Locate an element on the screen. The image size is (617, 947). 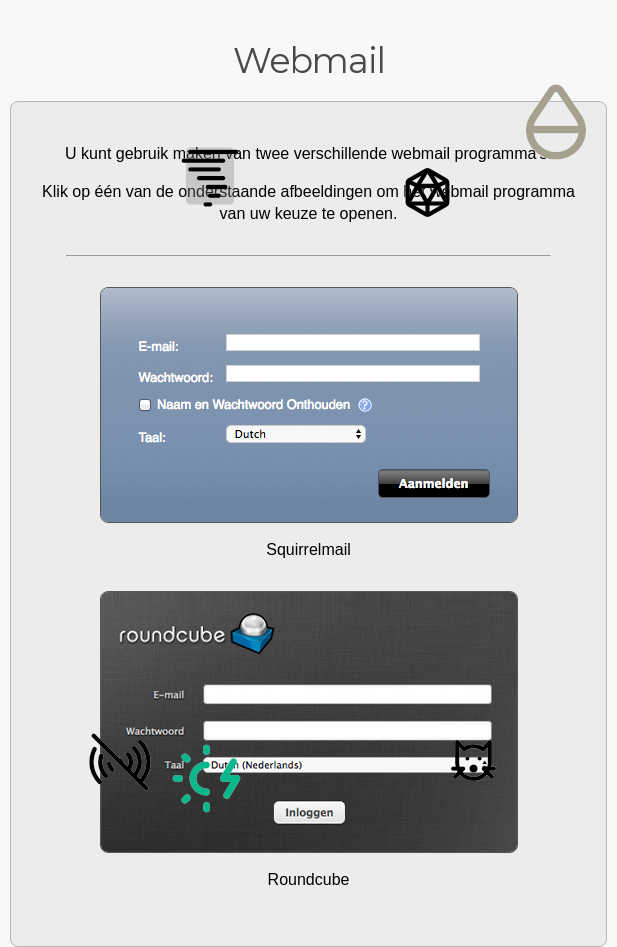
view pet or animal-related content is located at coordinates (473, 760).